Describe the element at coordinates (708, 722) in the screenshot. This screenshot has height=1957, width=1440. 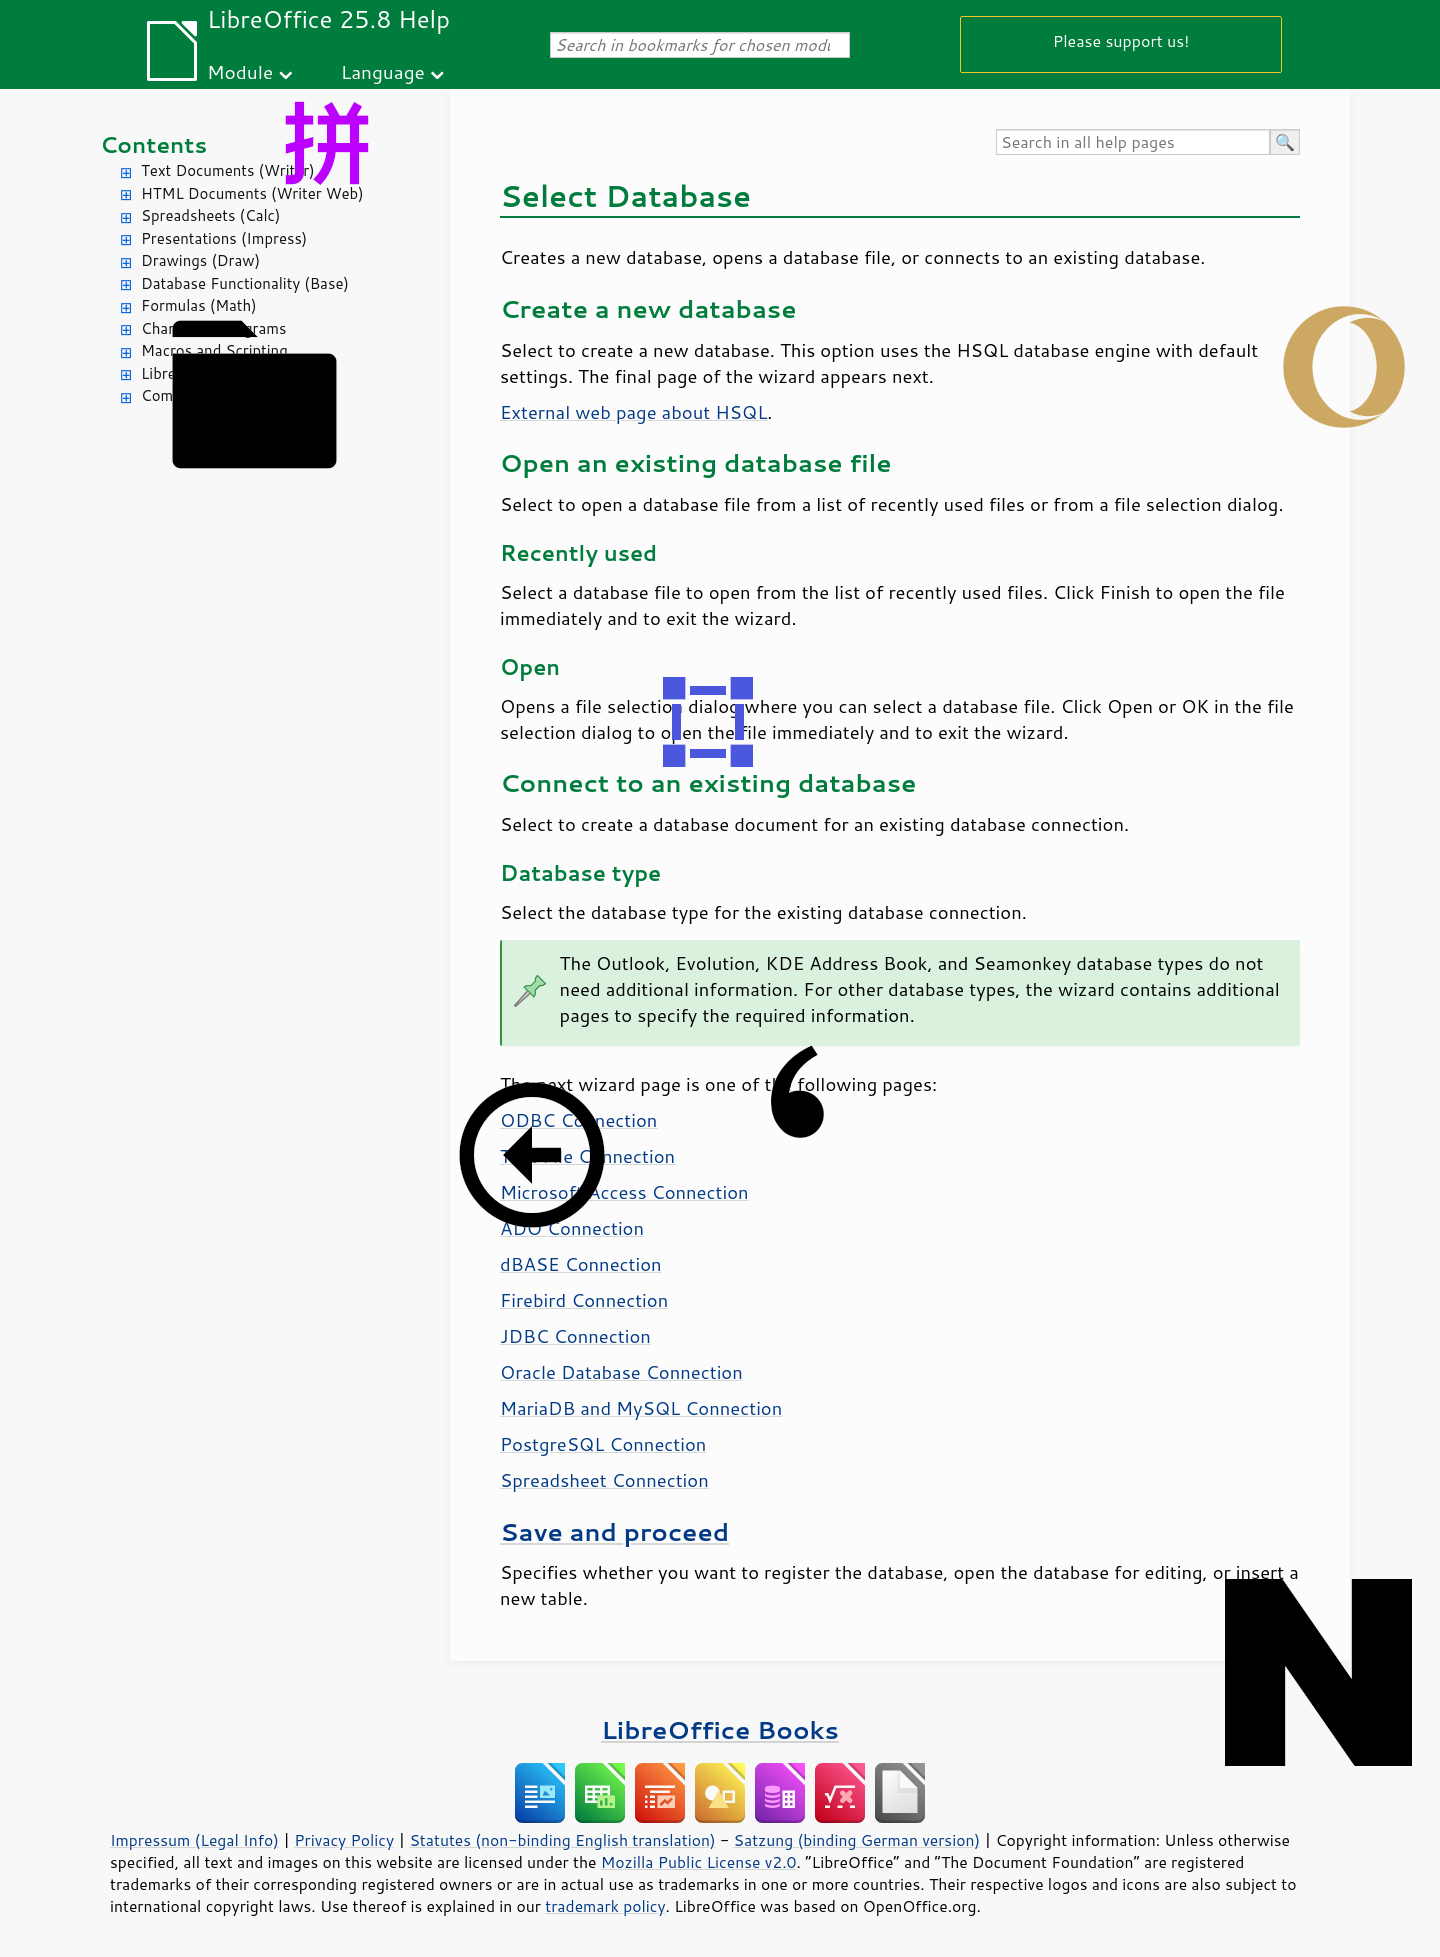
I see `access shape tools or drawing options` at that location.